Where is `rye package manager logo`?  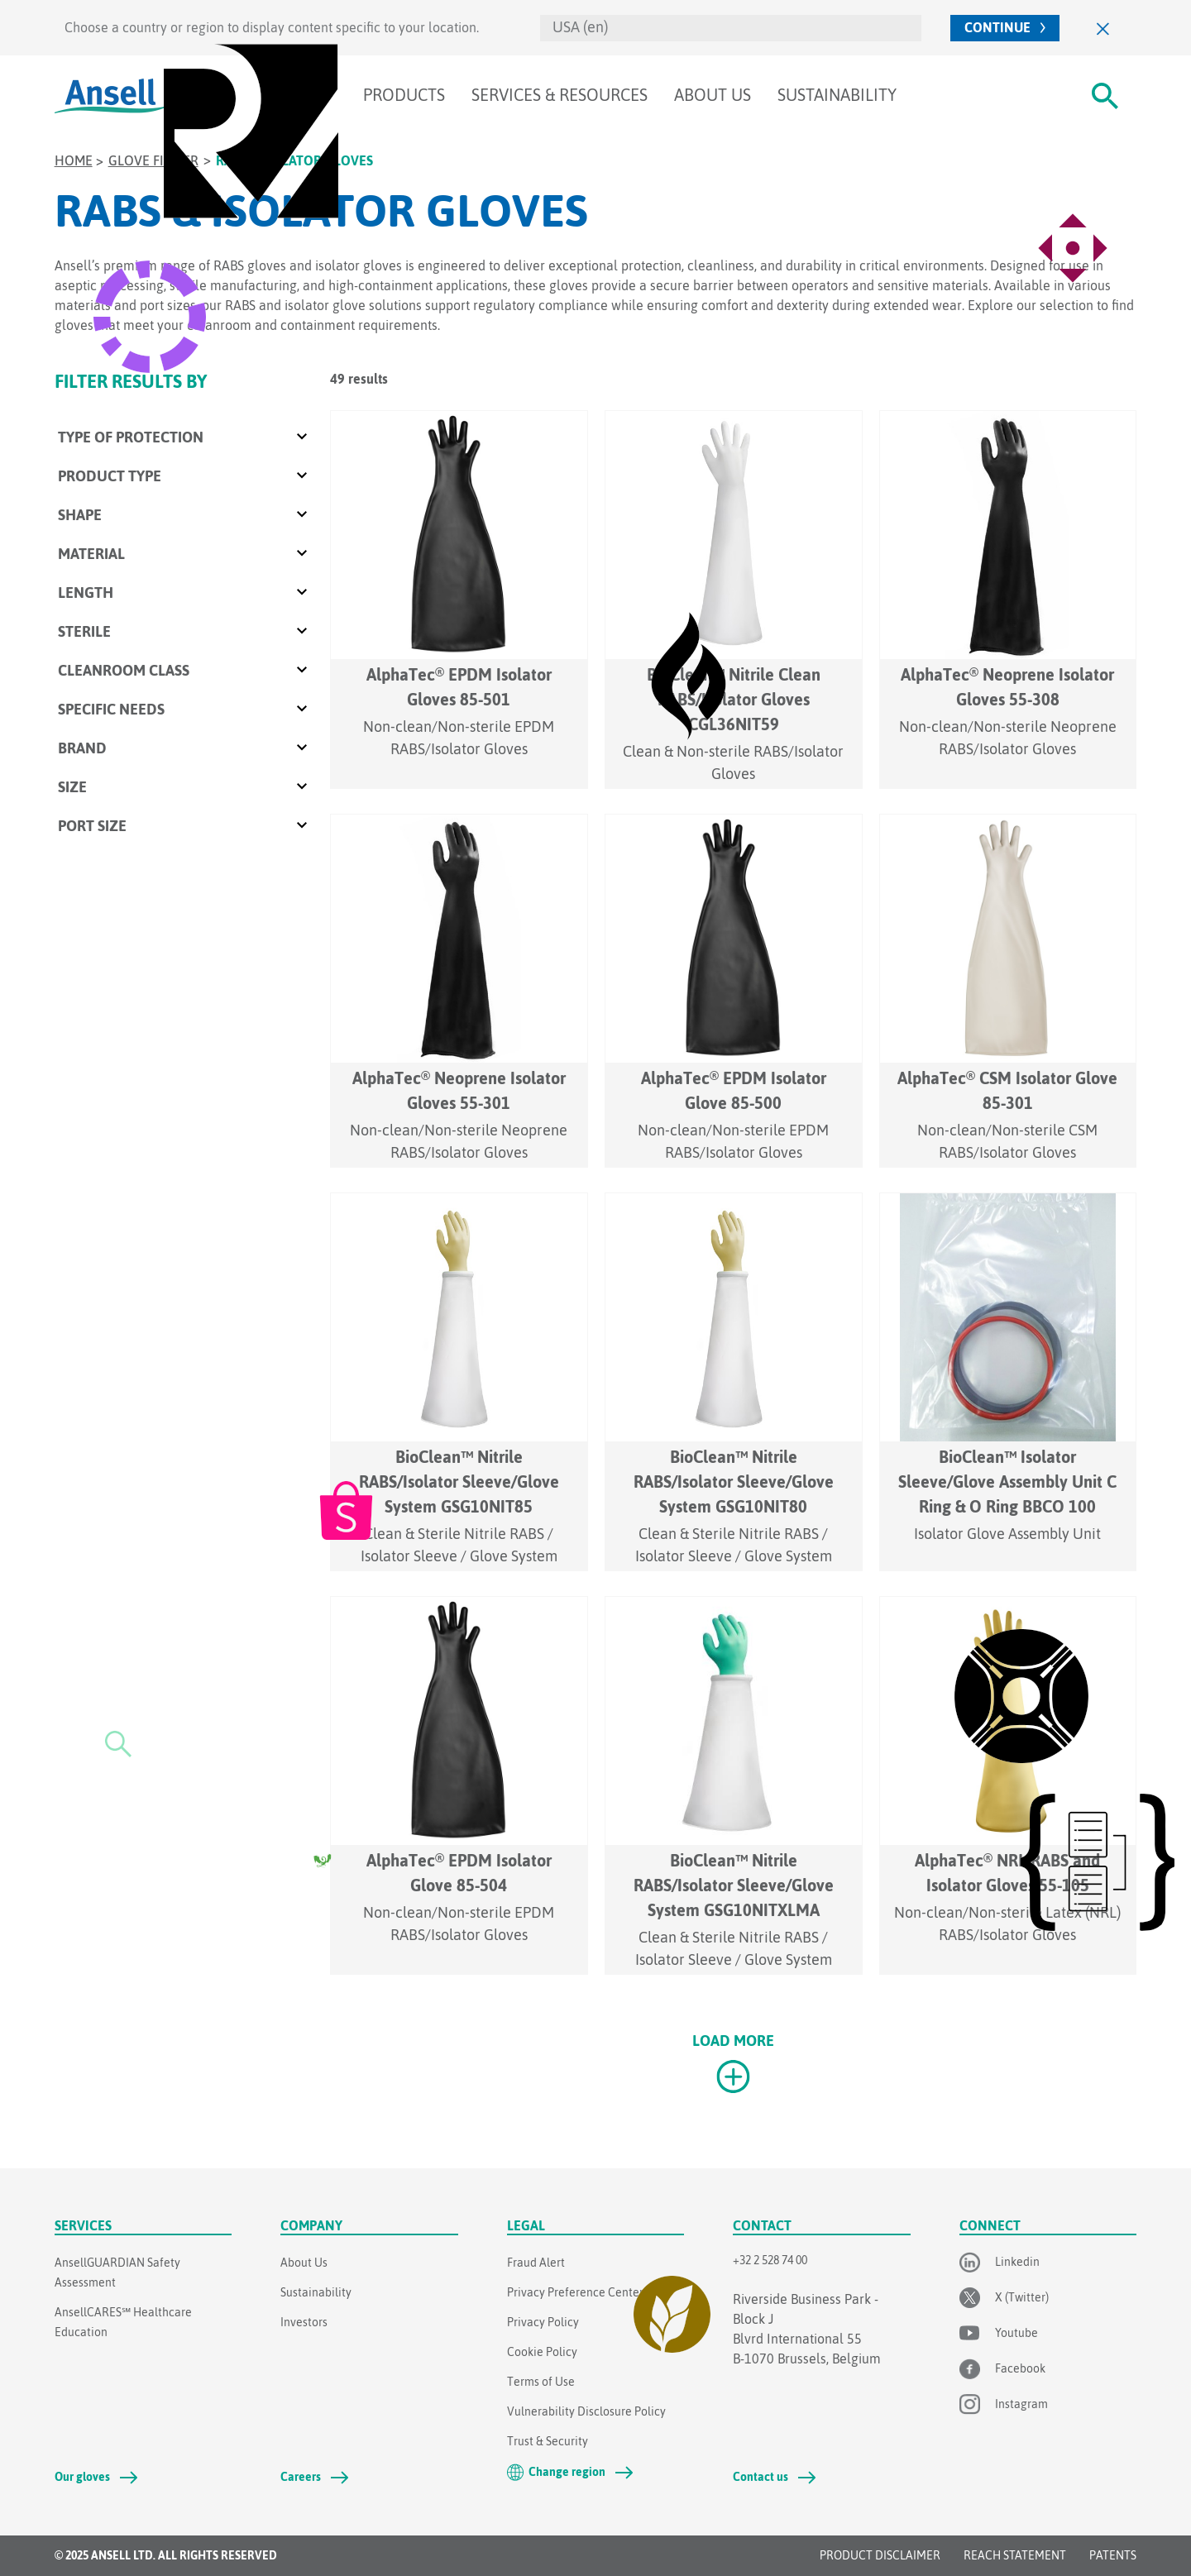
rye package manager logo is located at coordinates (672, 2314).